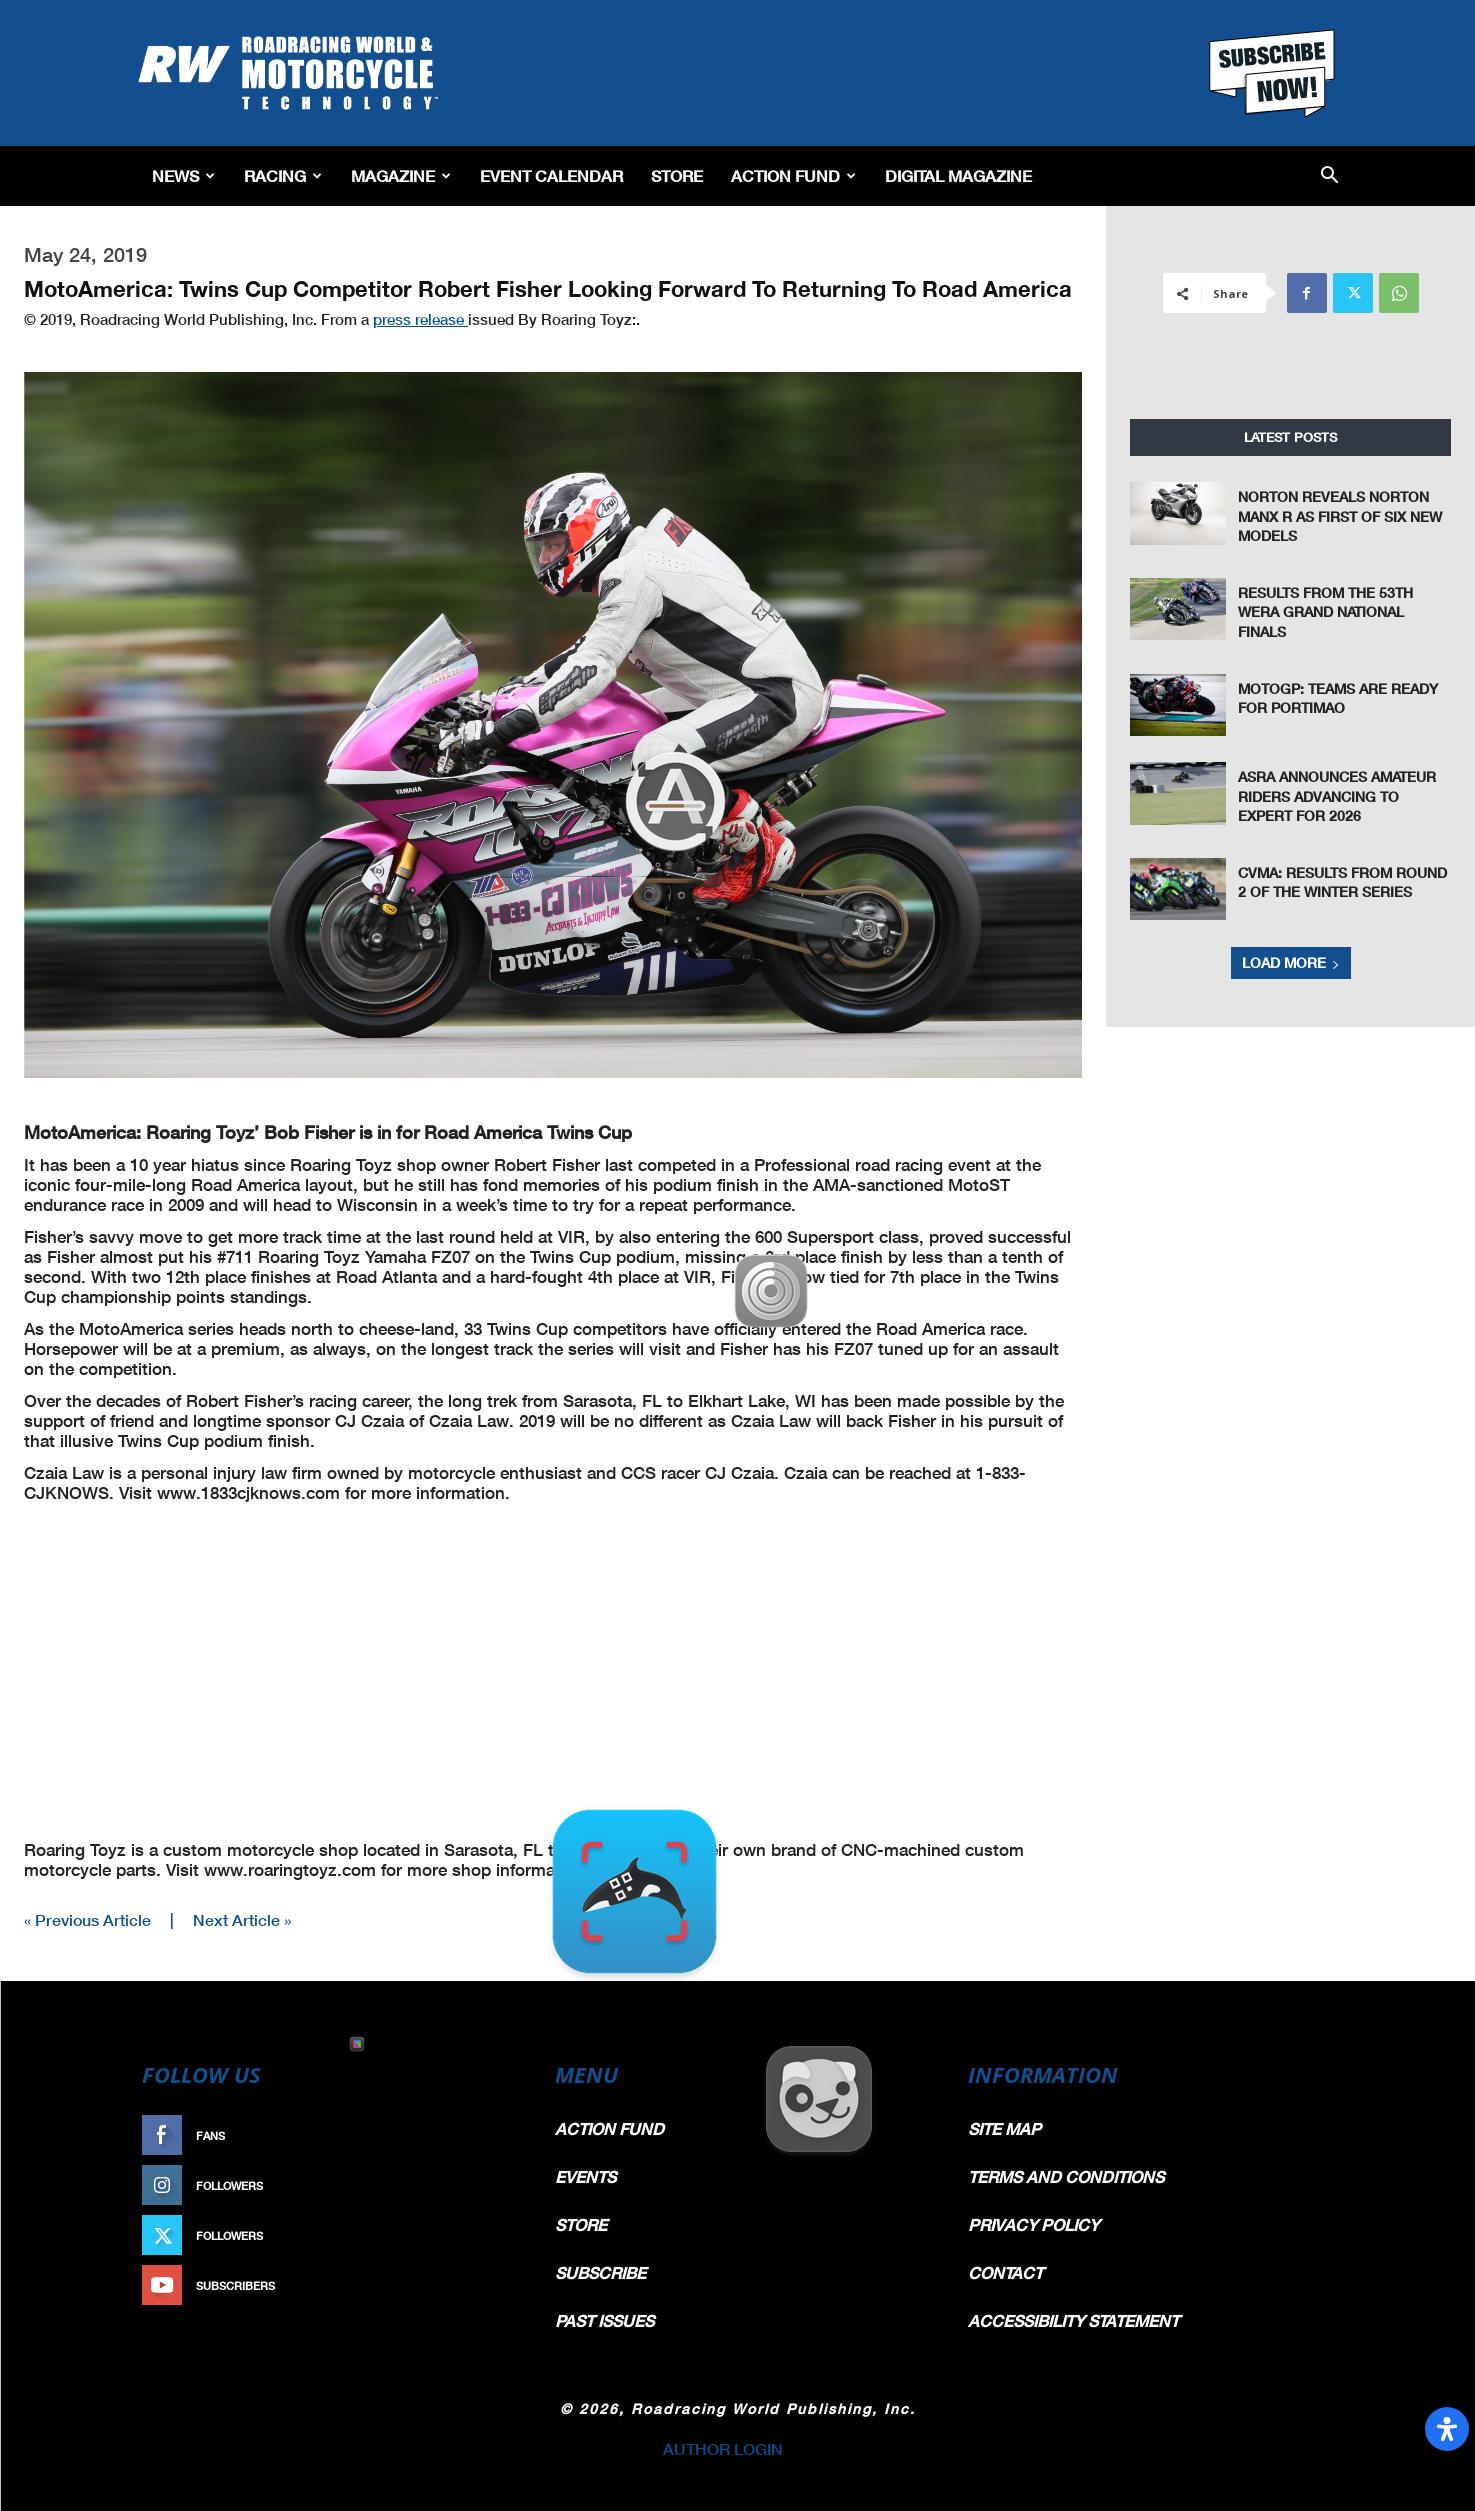 The width and height of the screenshot is (1475, 2511). What do you see at coordinates (819, 2099) in the screenshot?
I see `launch puppy linux operating system` at bounding box center [819, 2099].